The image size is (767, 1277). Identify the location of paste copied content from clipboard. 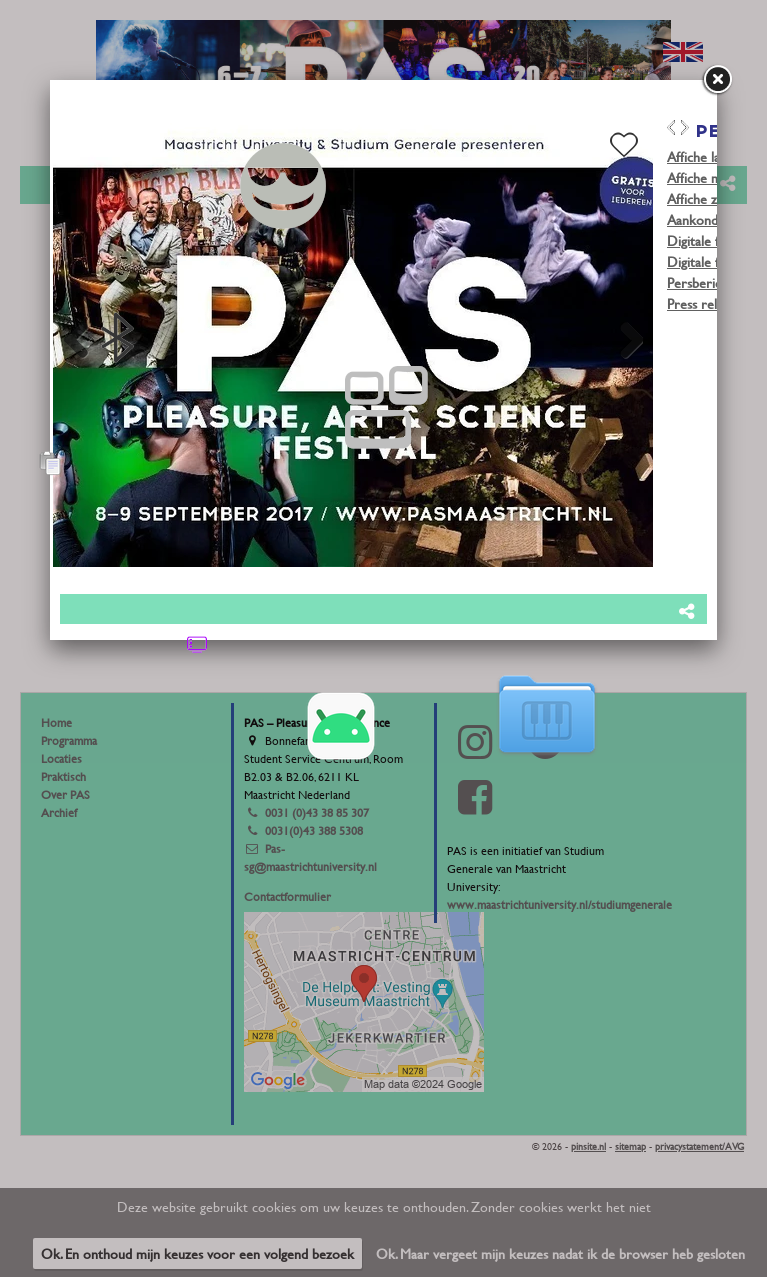
(50, 463).